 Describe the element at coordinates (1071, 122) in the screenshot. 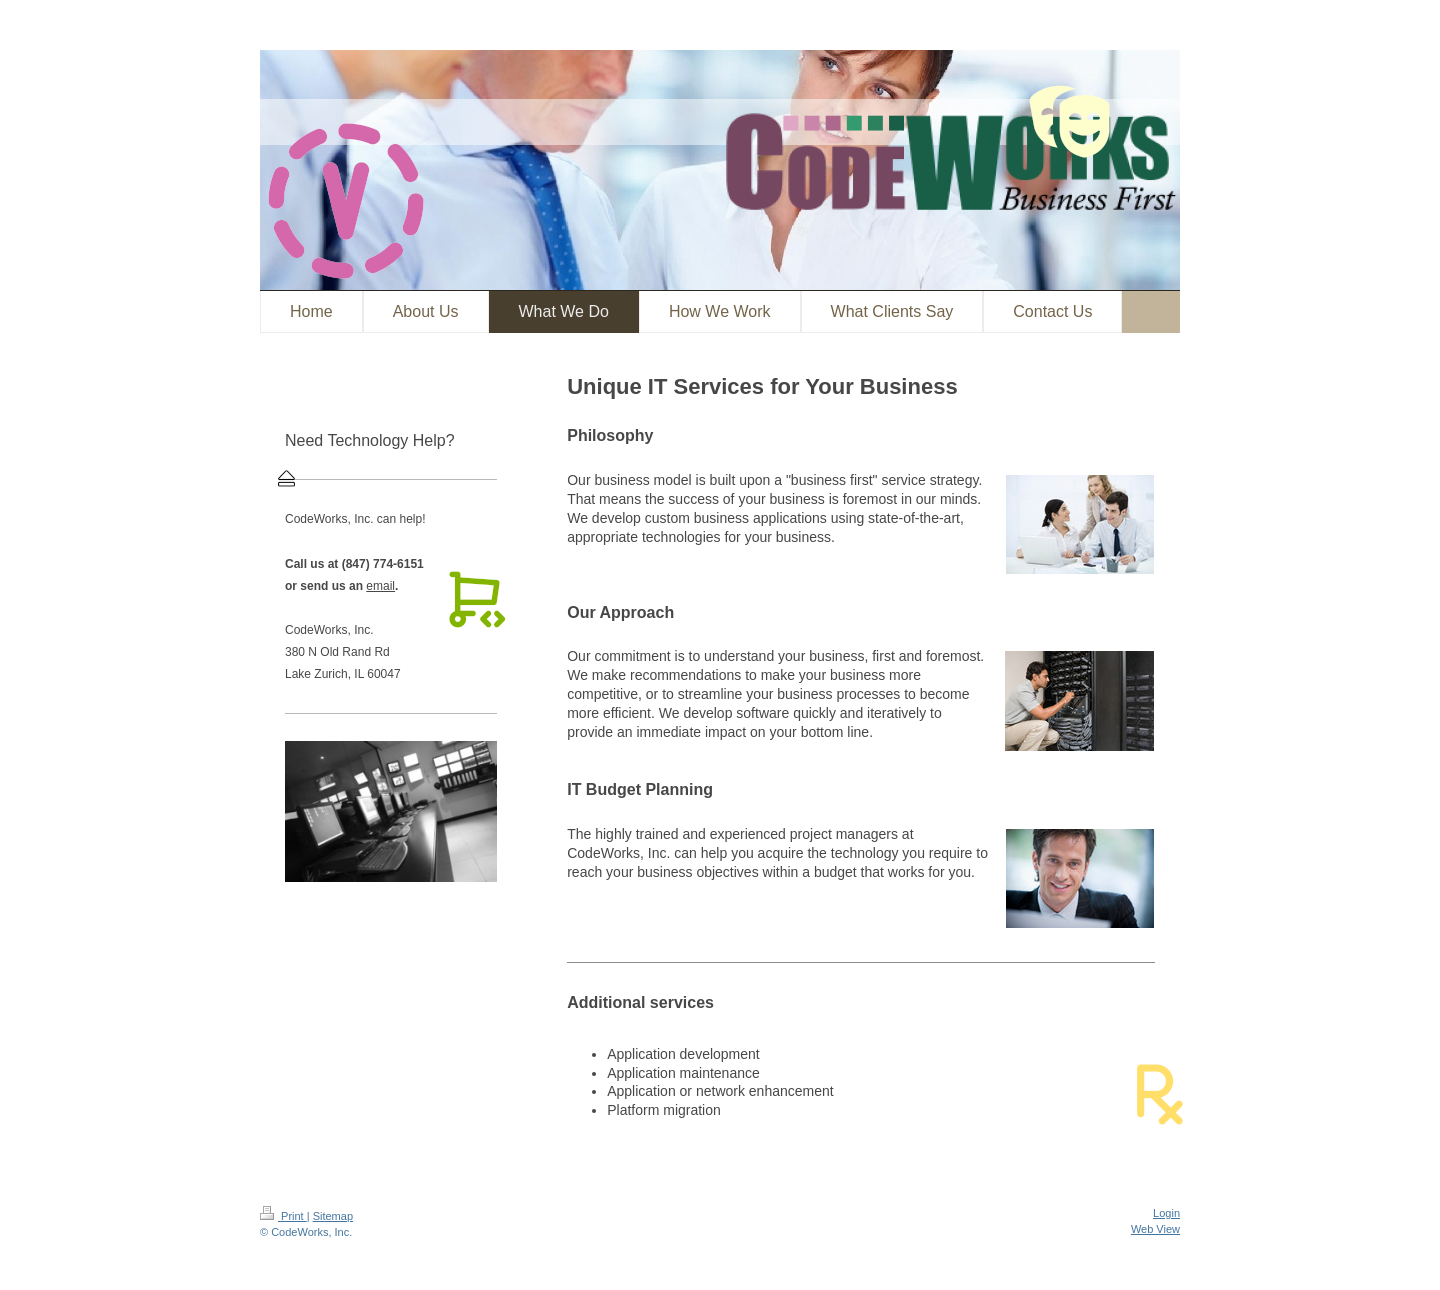

I see `access theater or entertainment category` at that location.